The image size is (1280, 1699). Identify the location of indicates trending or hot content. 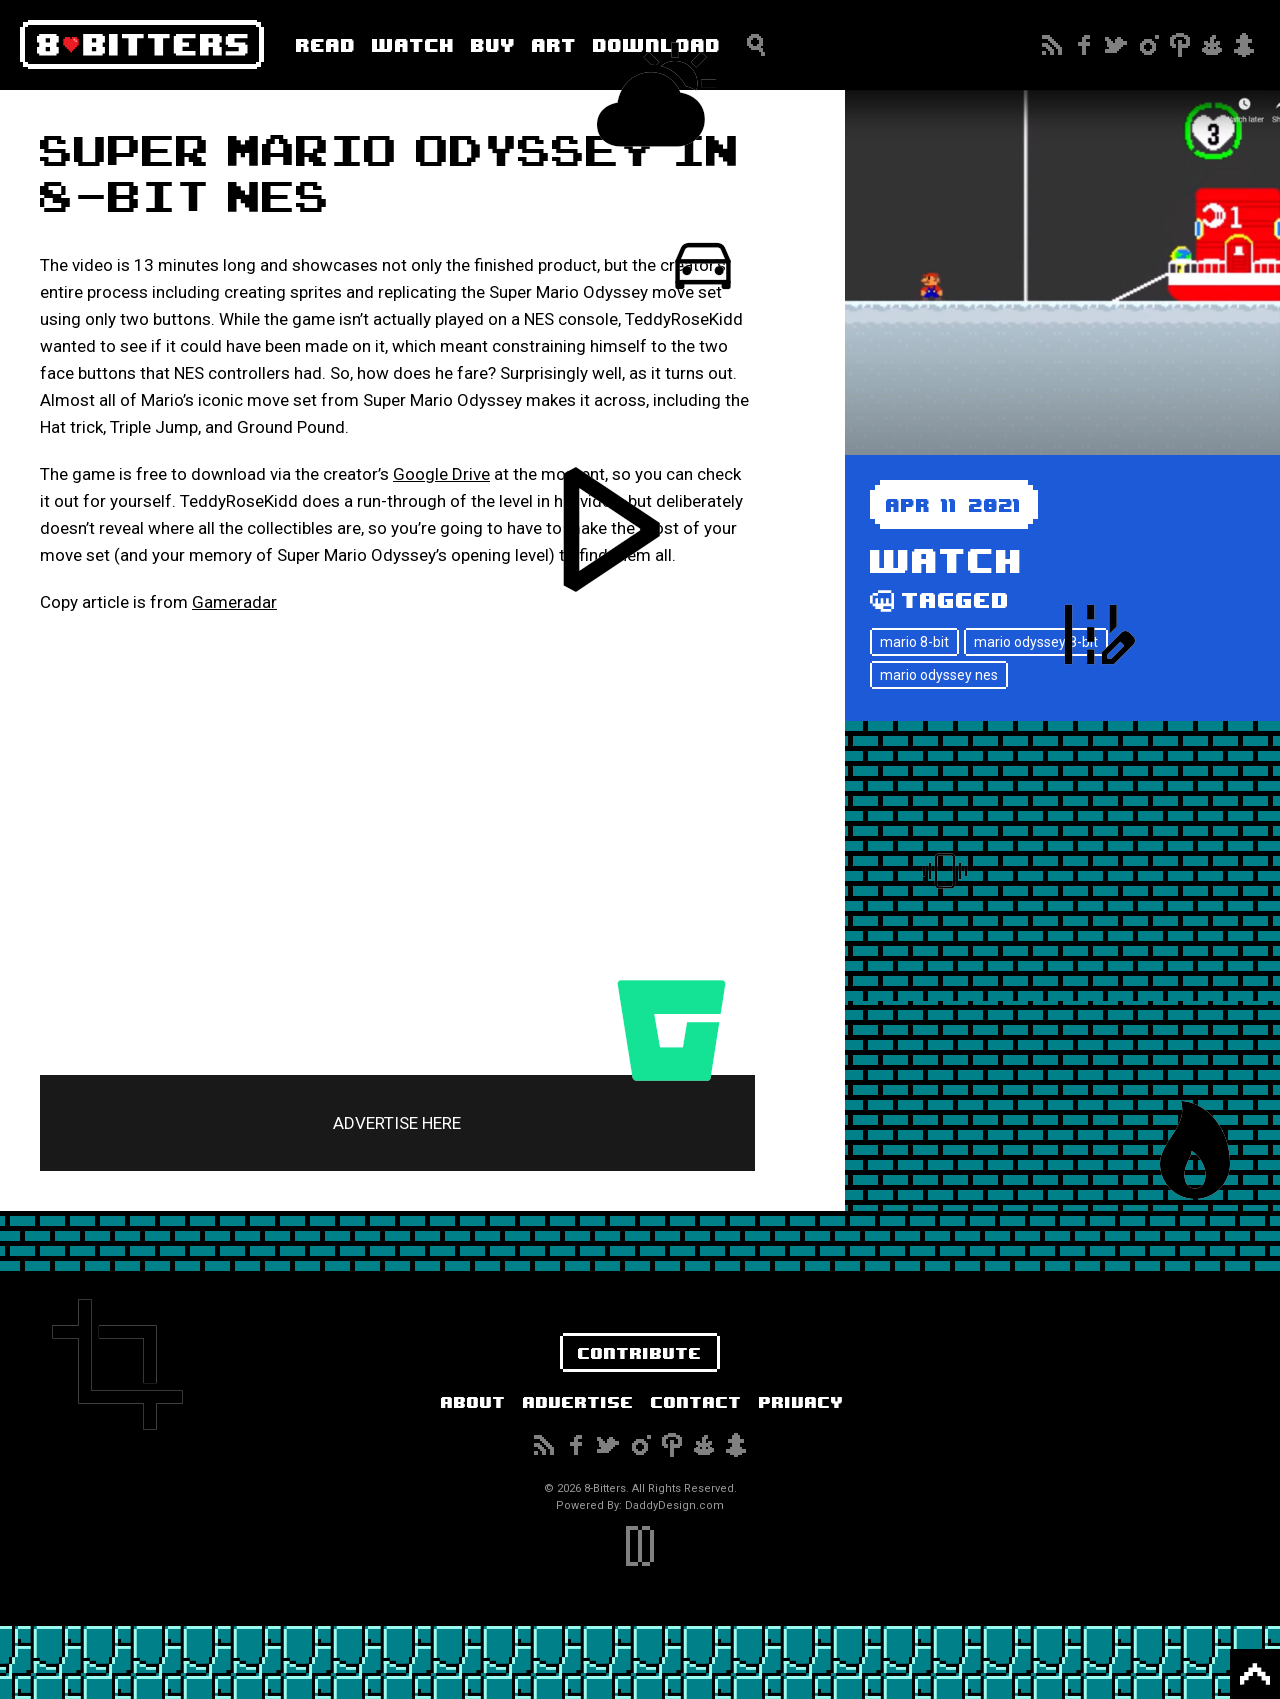
(1195, 1150).